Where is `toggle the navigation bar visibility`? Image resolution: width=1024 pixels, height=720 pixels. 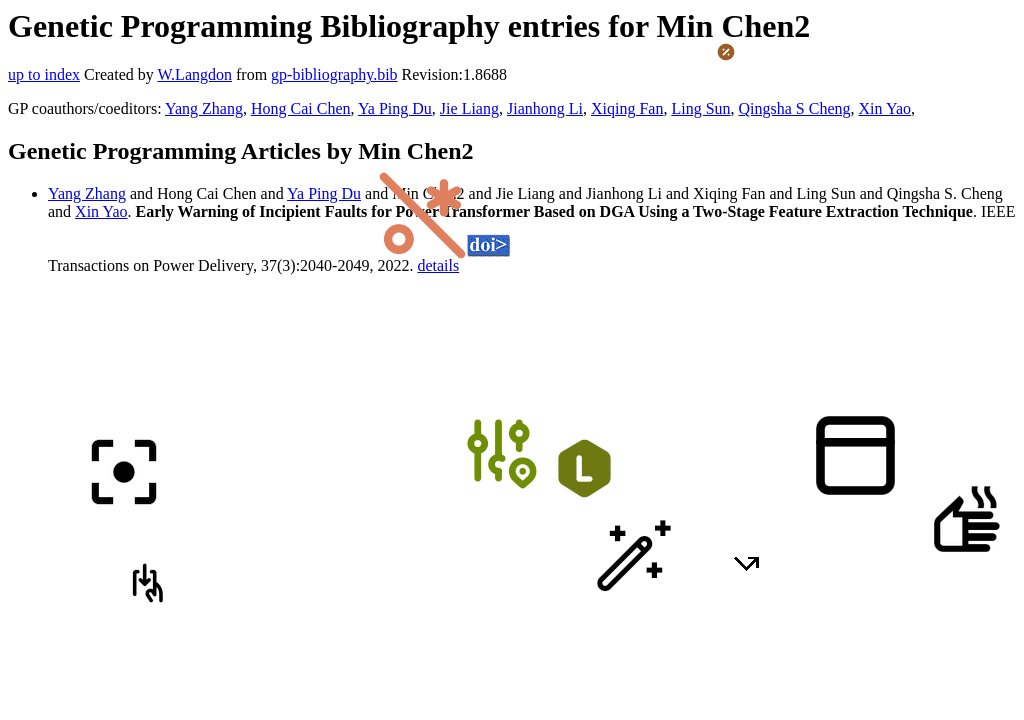
toggle the navigation bar visibility is located at coordinates (855, 455).